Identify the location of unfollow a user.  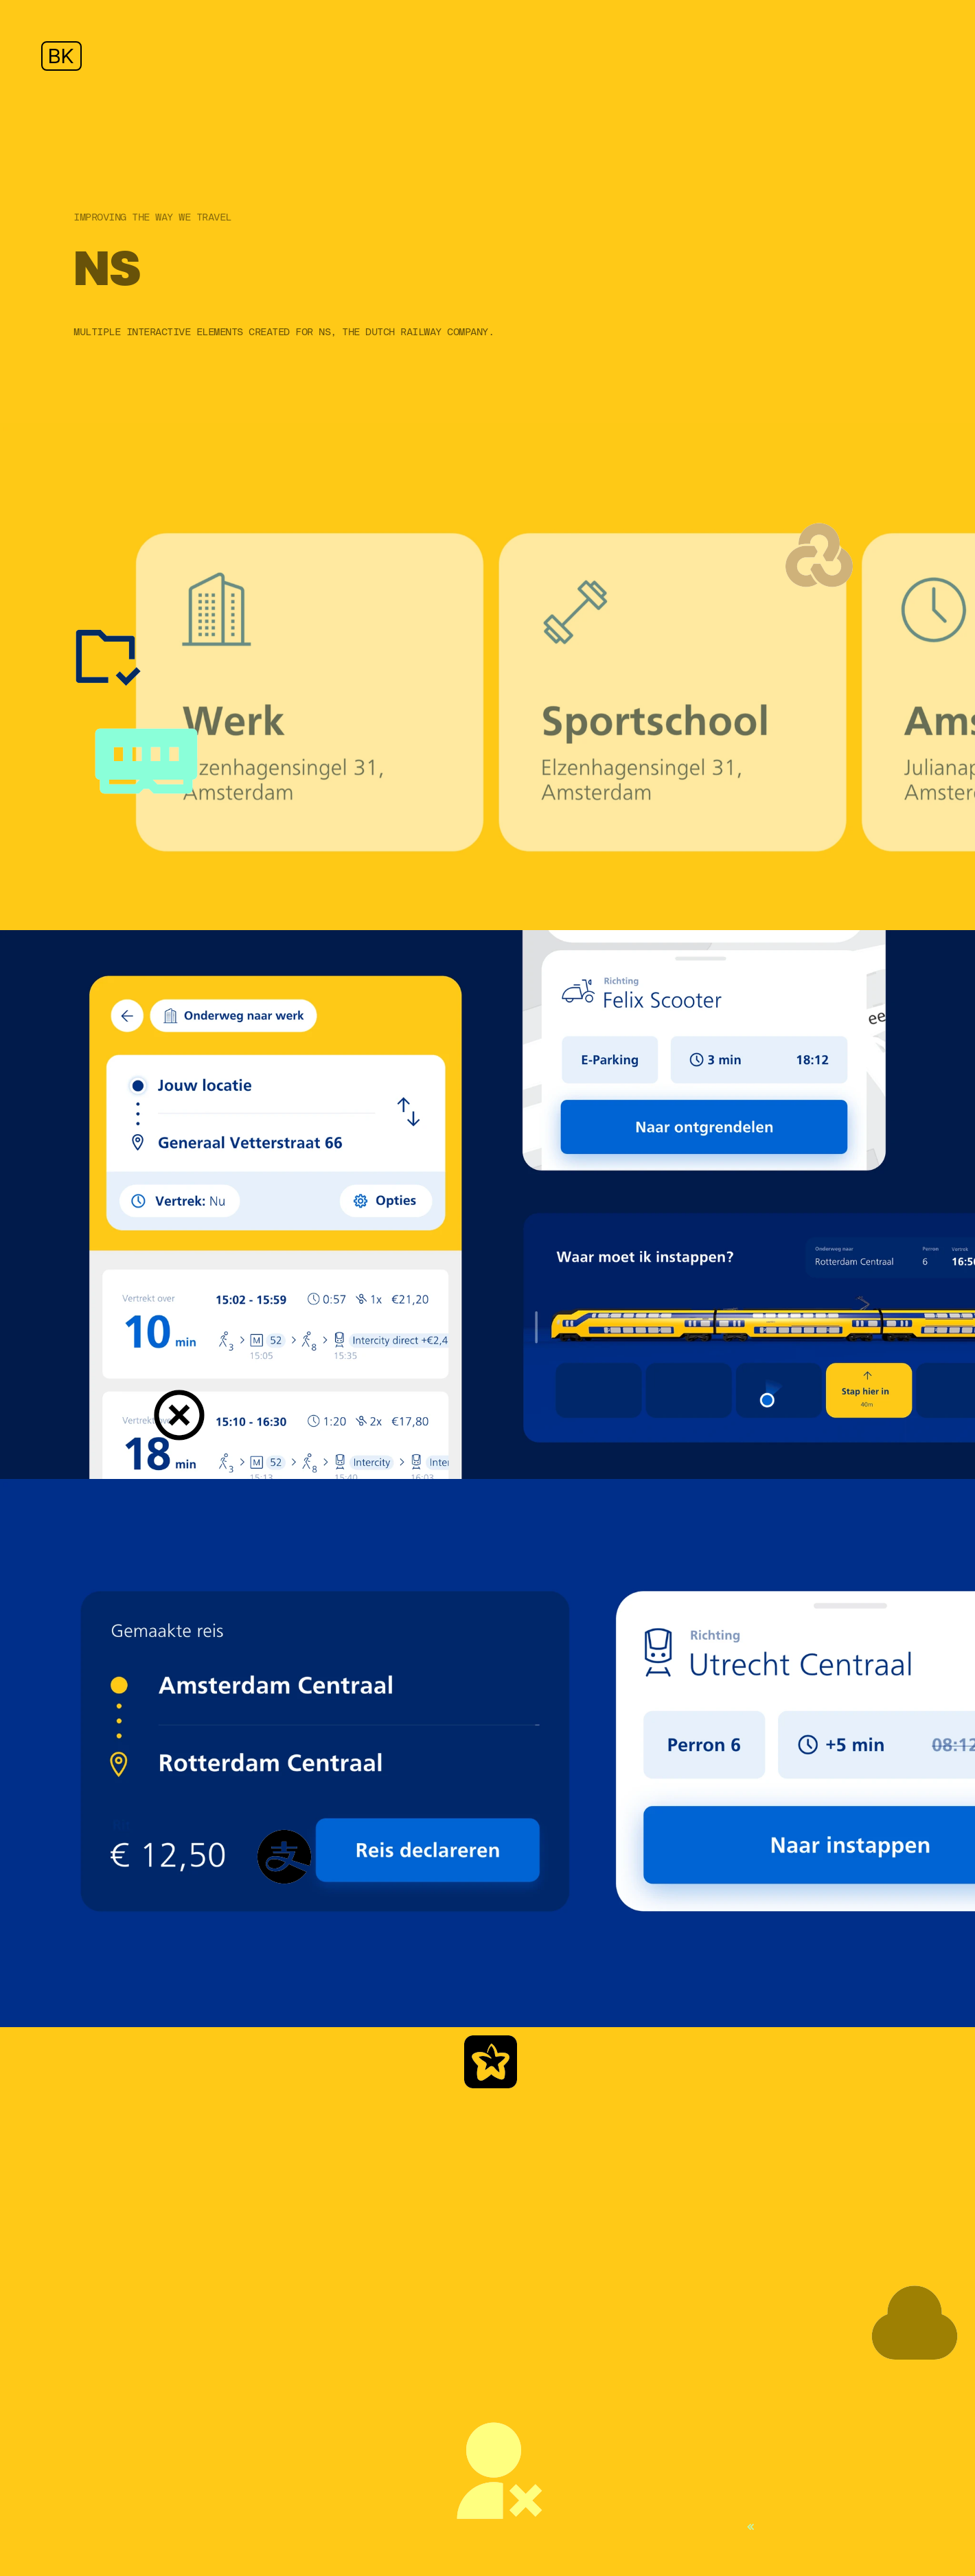
(494, 2473).